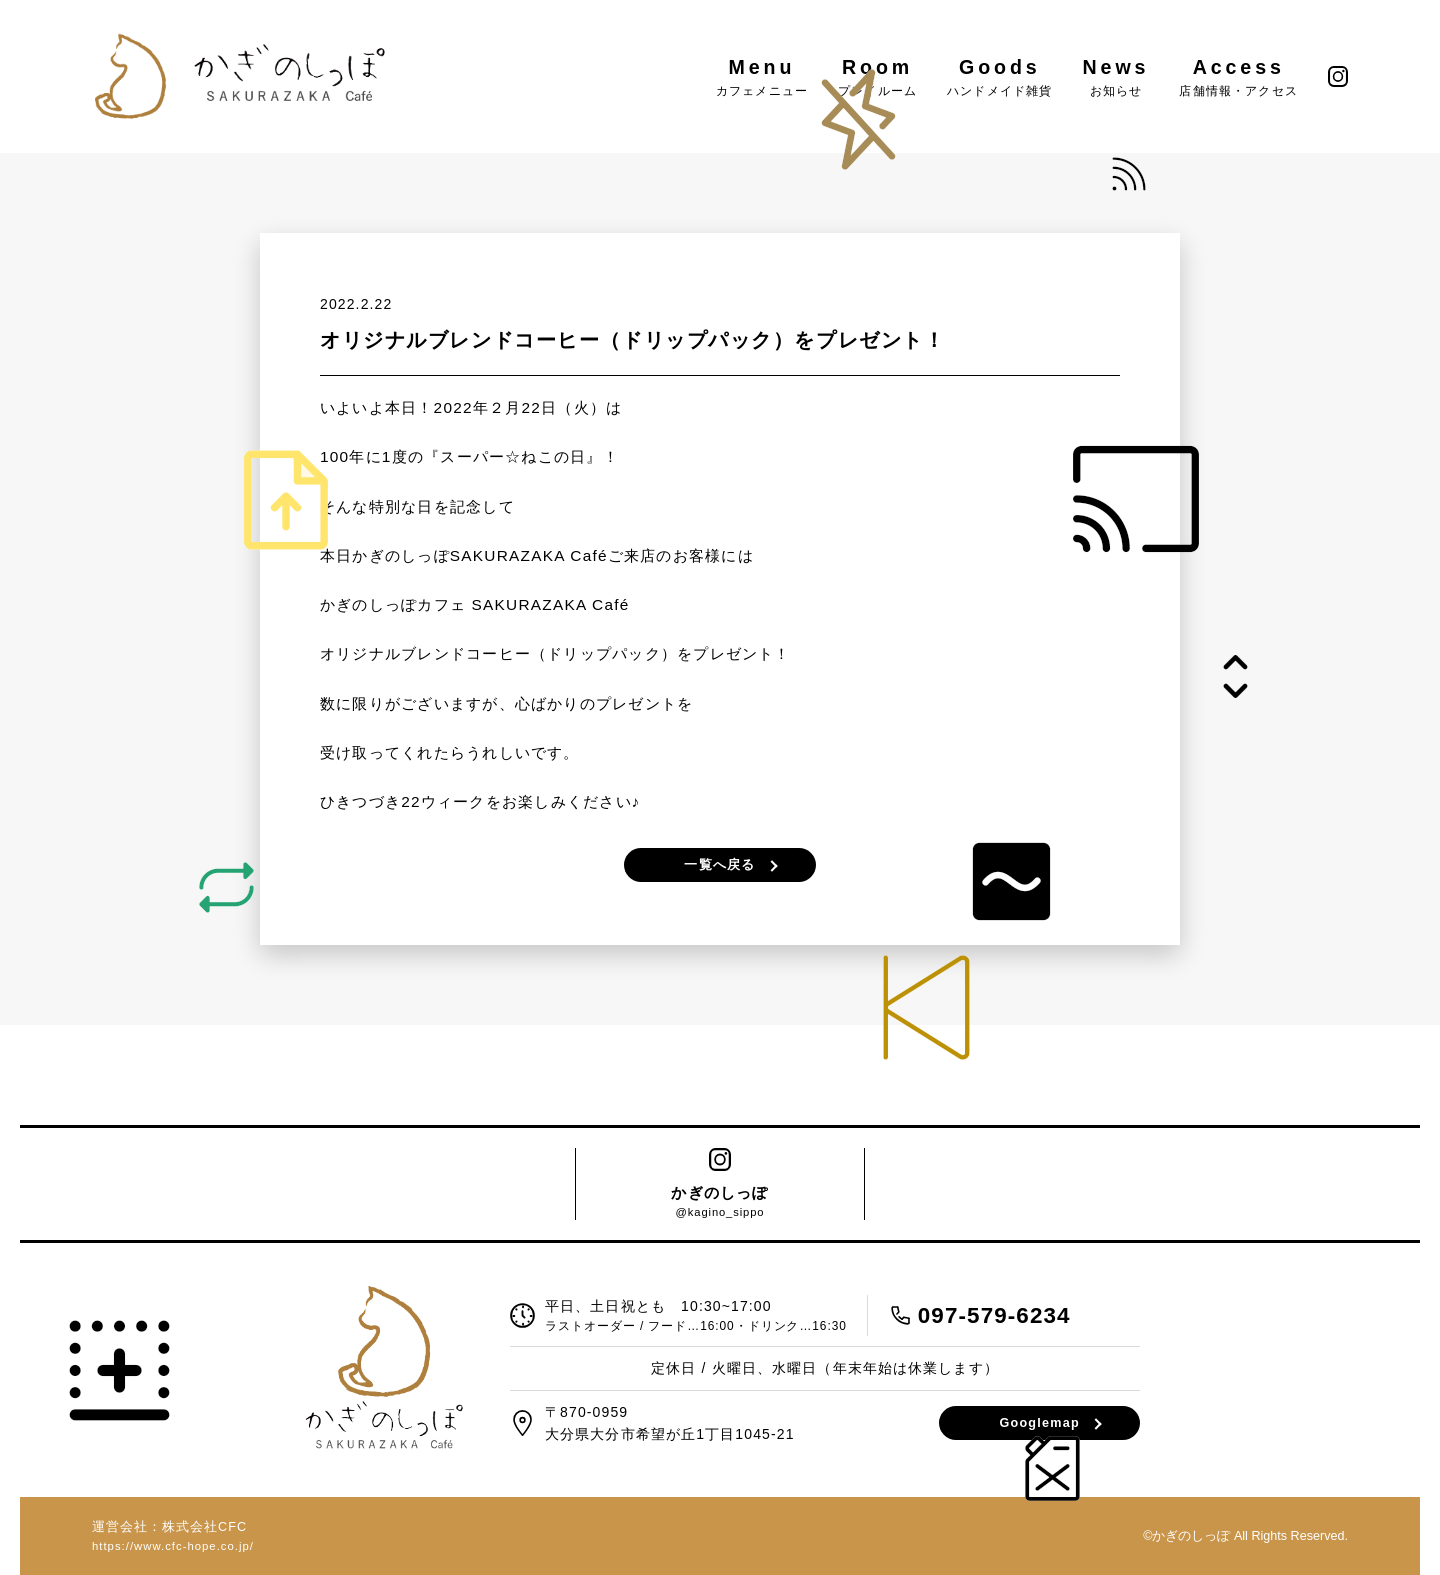 The height and width of the screenshot is (1575, 1440). I want to click on subscribe to RSS feed, so click(1127, 175).